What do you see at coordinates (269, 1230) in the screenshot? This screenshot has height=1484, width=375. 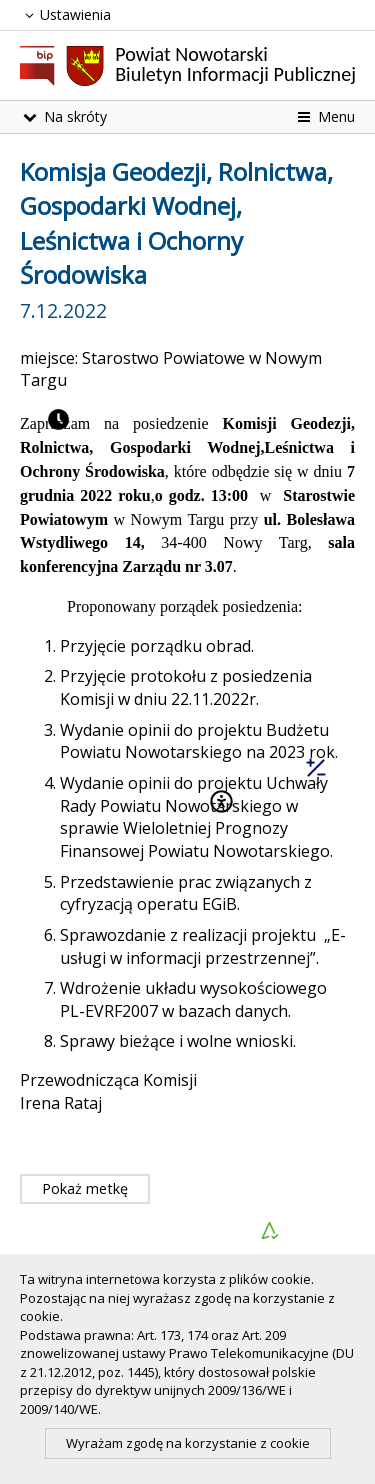 I see `location or destination confirmed` at bounding box center [269, 1230].